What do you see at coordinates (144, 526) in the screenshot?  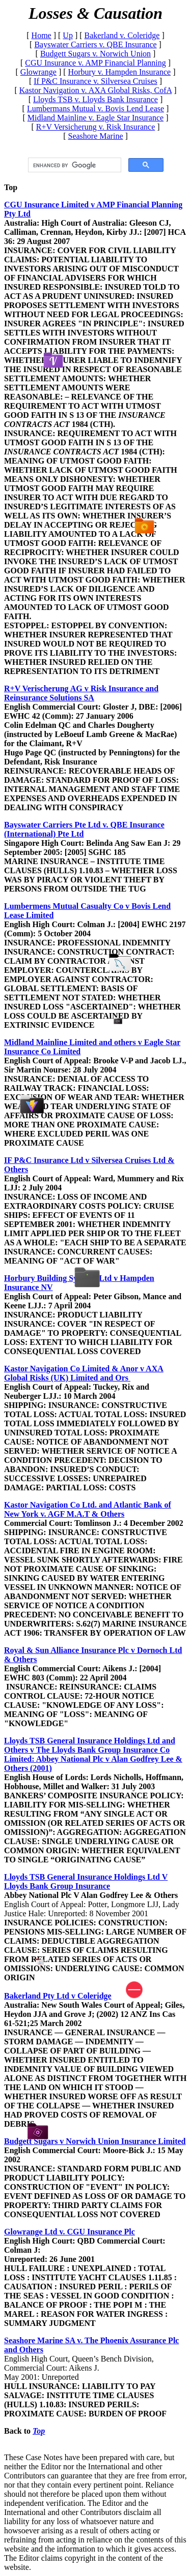 I see `open android oreo system folder` at bounding box center [144, 526].